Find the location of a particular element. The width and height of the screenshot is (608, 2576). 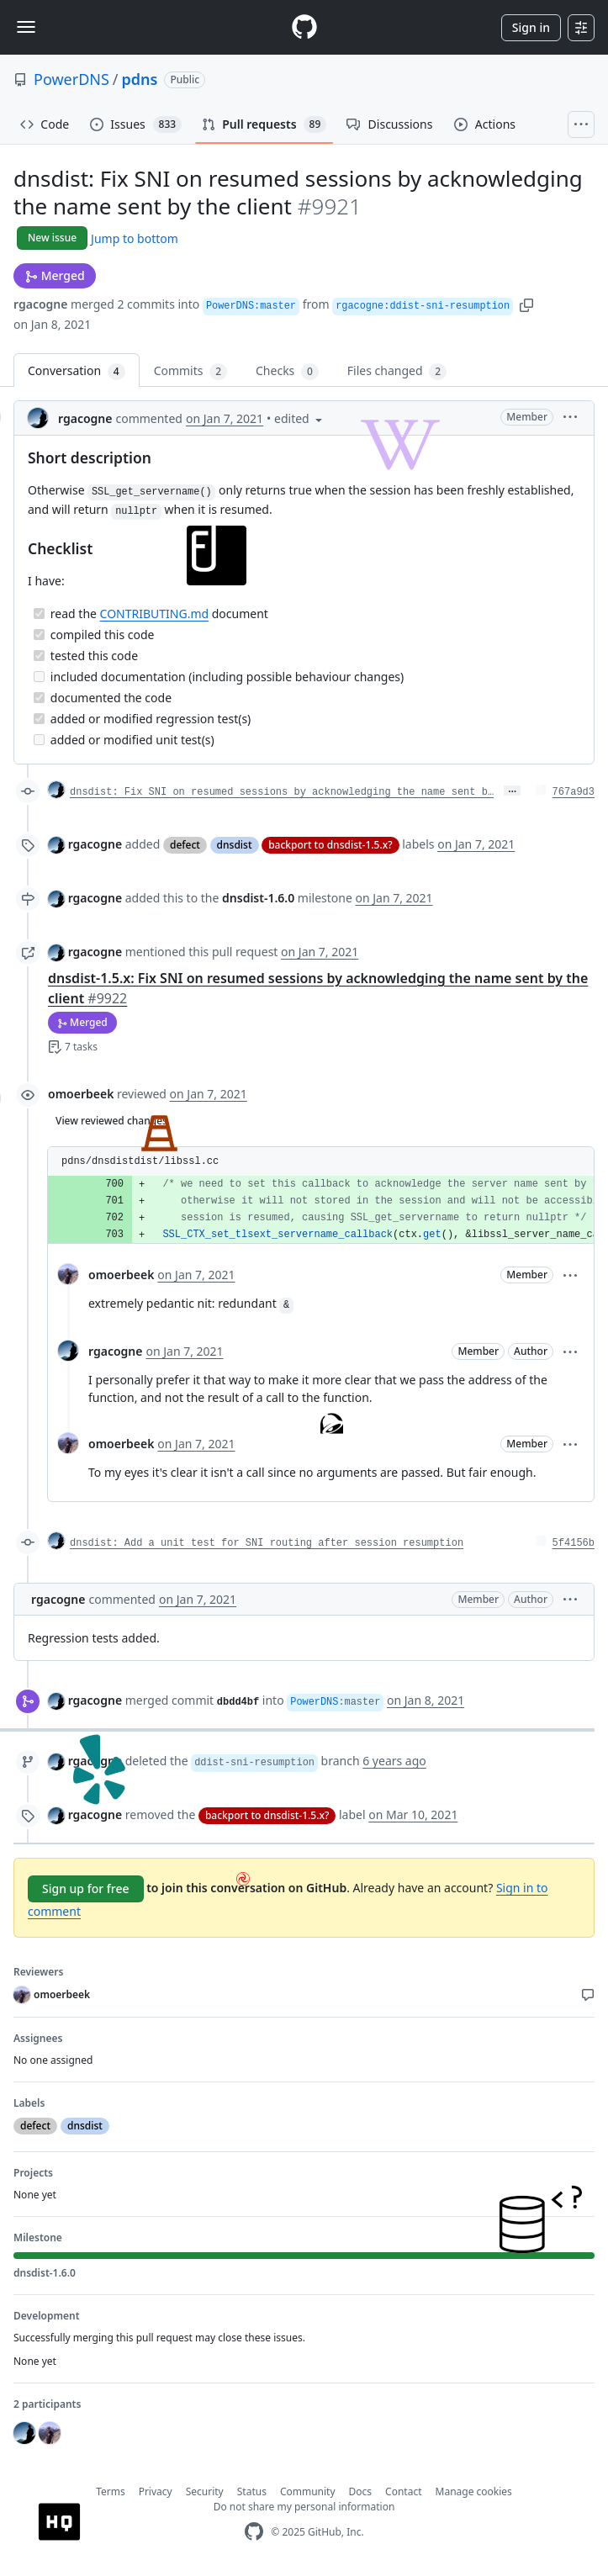

indicates high quality media or streaming option is located at coordinates (59, 2521).